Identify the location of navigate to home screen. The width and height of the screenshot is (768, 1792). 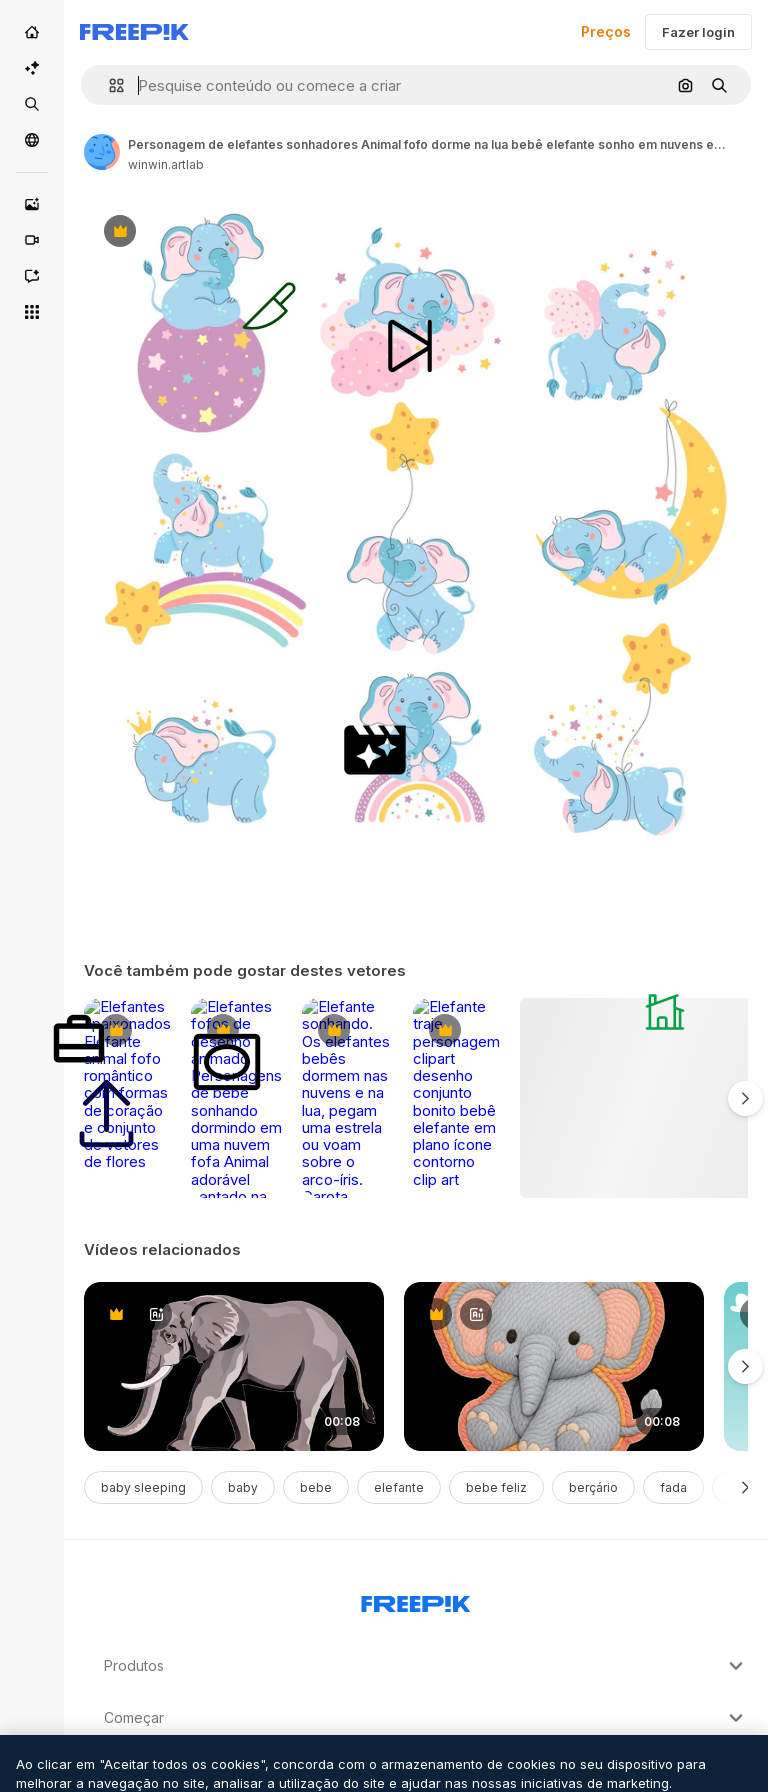
(665, 1012).